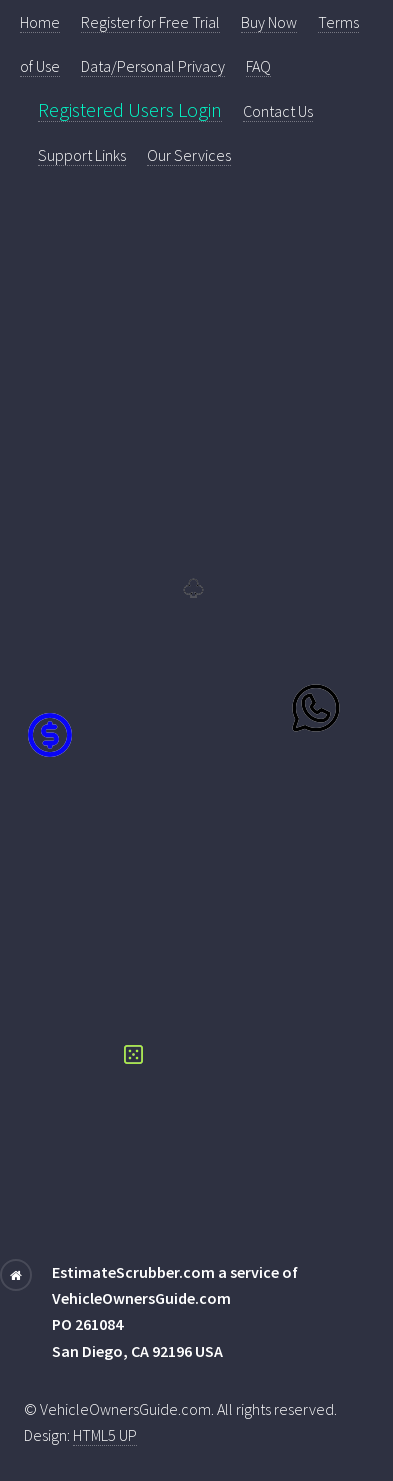 The image size is (393, 1481). I want to click on roll dice or generate random number, so click(133, 1054).